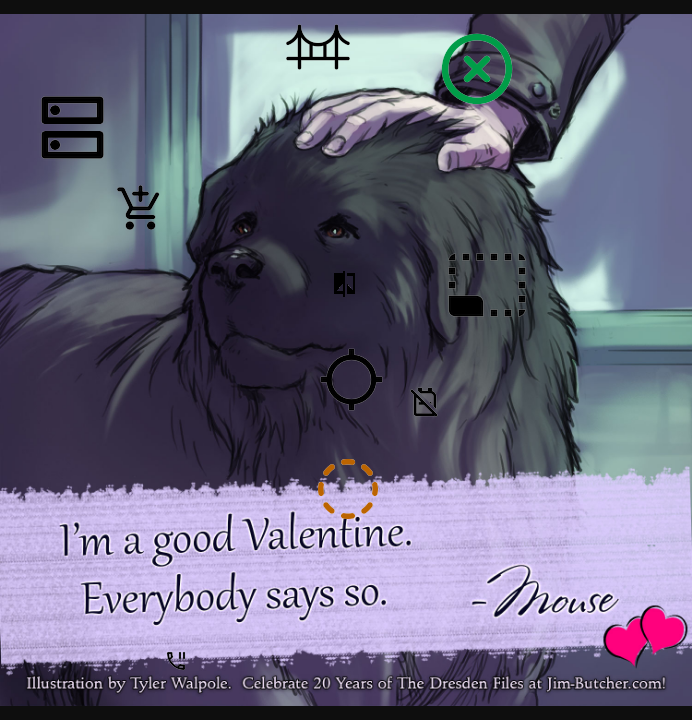  I want to click on create a new draft issue, so click(348, 489).